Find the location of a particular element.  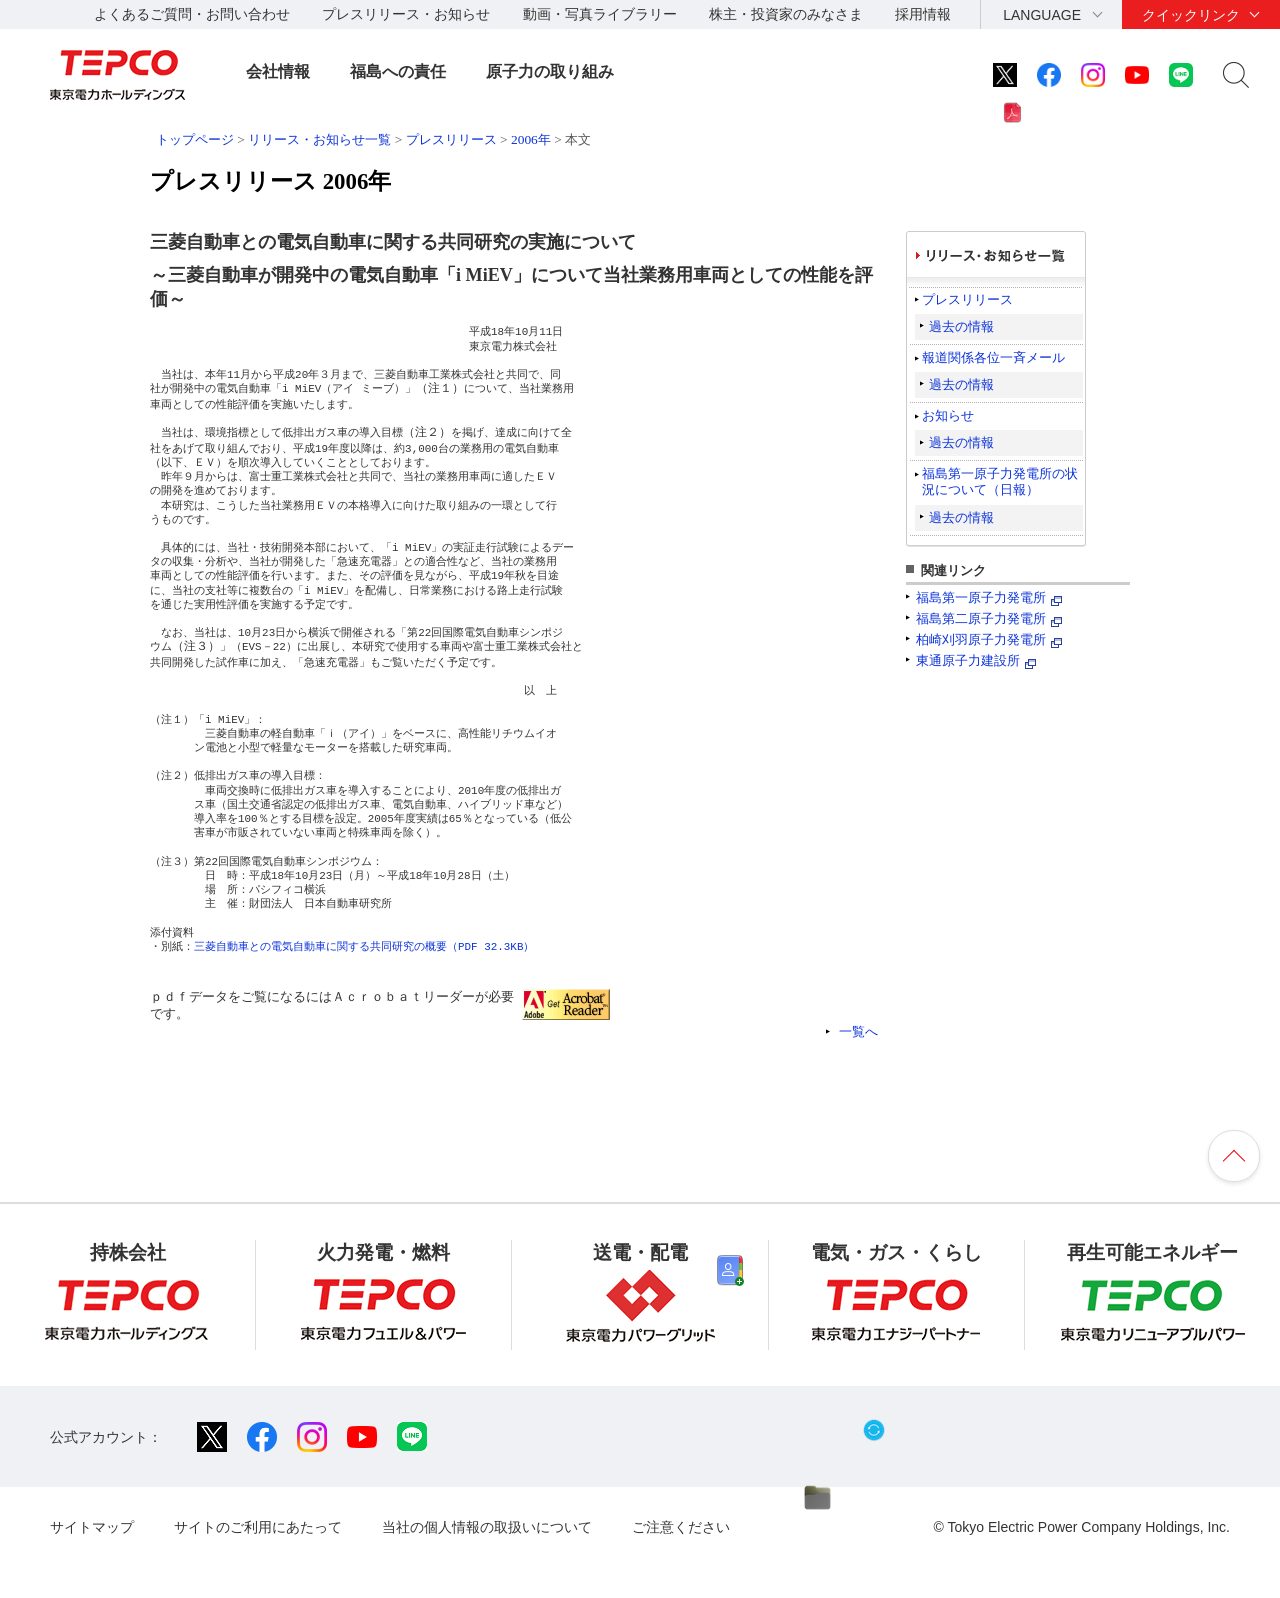

file is currently syncing with Insync cloud storage is located at coordinates (874, 1430).